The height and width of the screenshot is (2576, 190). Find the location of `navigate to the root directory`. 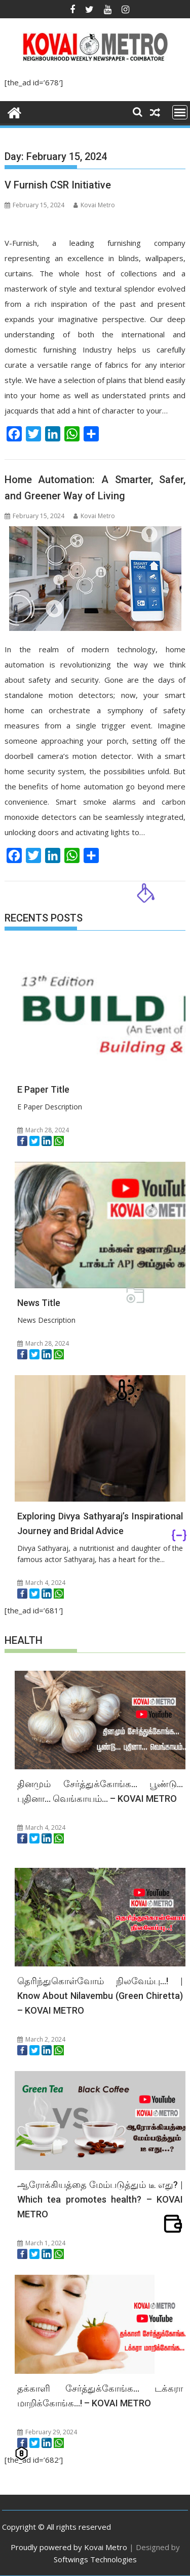

navigate to the root directory is located at coordinates (135, 1295).